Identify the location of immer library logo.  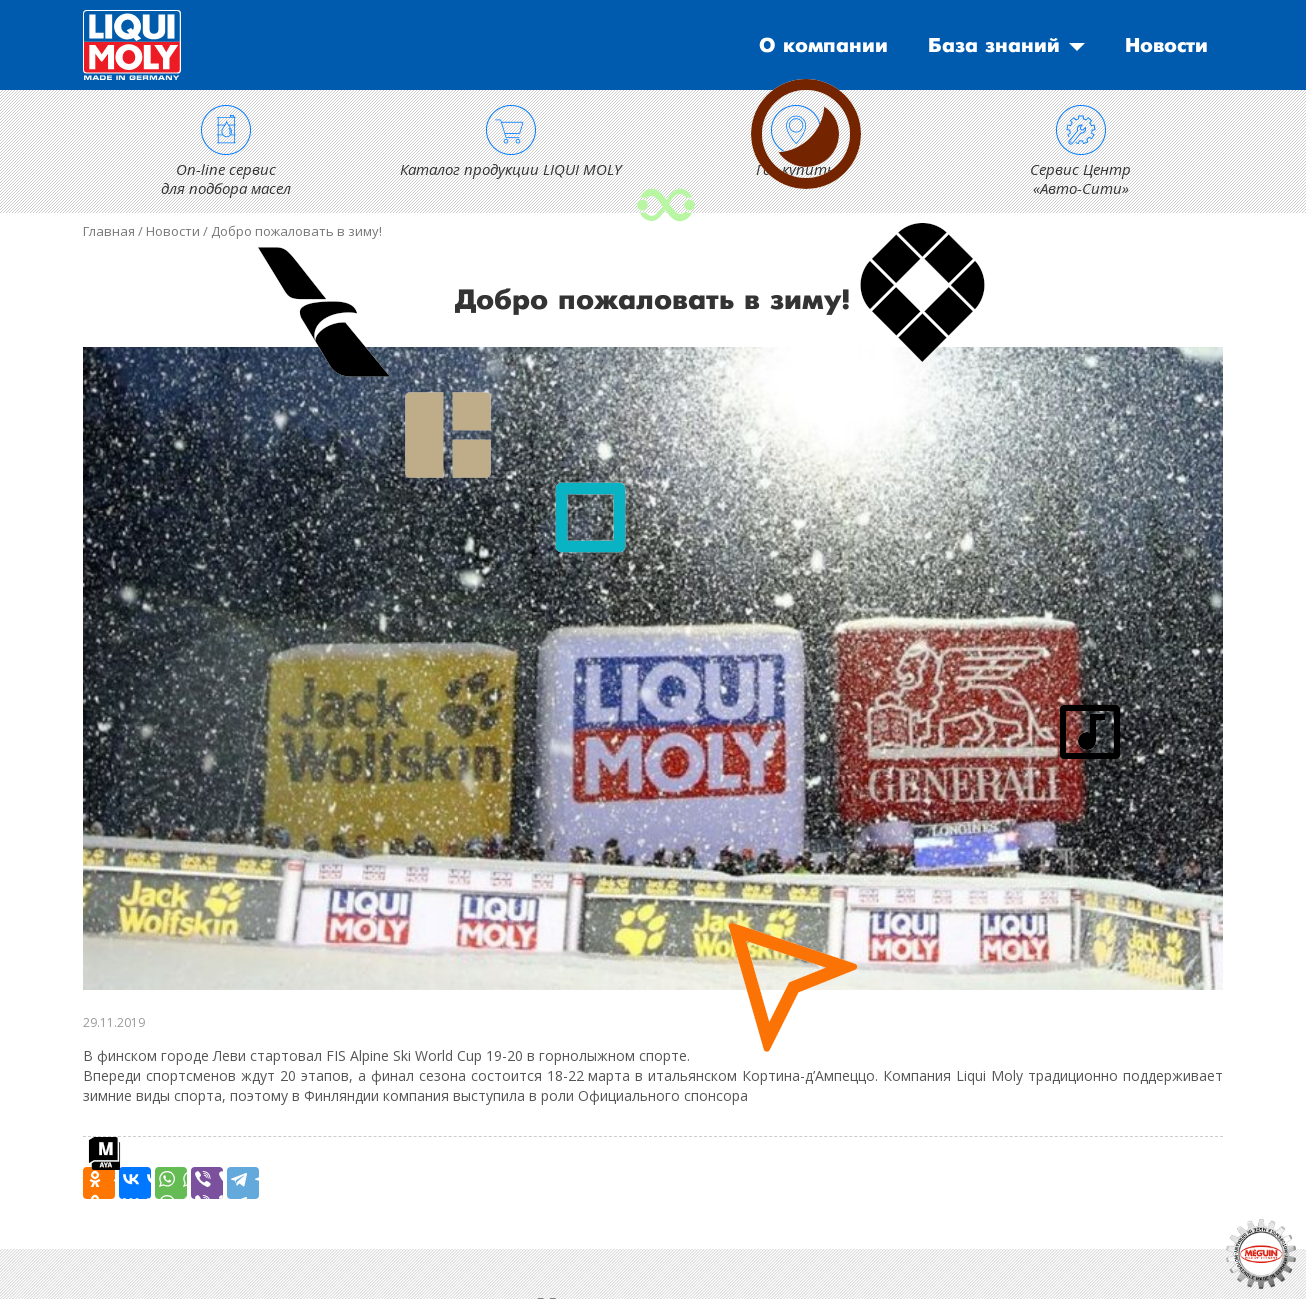
(666, 205).